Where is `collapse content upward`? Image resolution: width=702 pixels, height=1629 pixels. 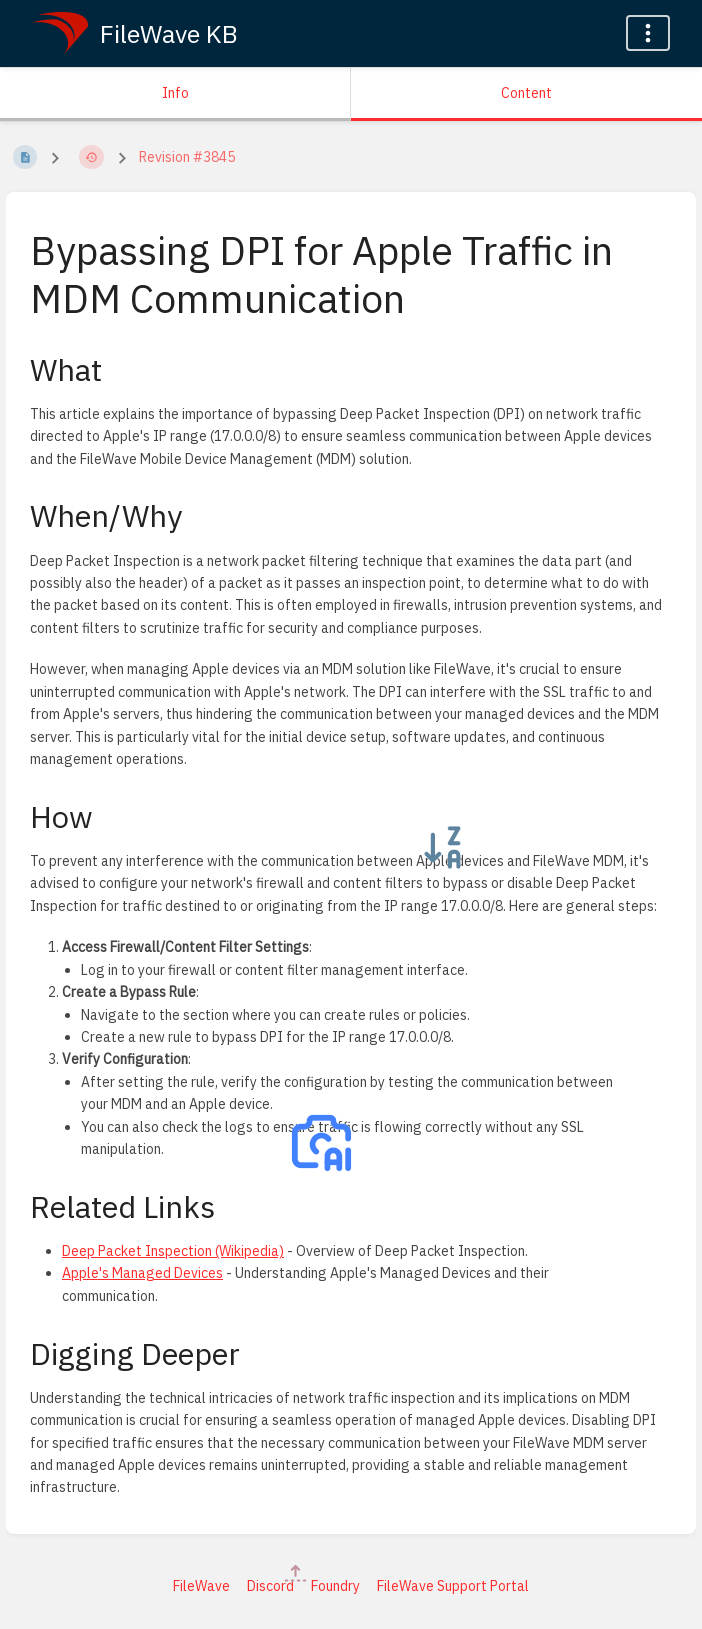 collapse content upward is located at coordinates (295, 1574).